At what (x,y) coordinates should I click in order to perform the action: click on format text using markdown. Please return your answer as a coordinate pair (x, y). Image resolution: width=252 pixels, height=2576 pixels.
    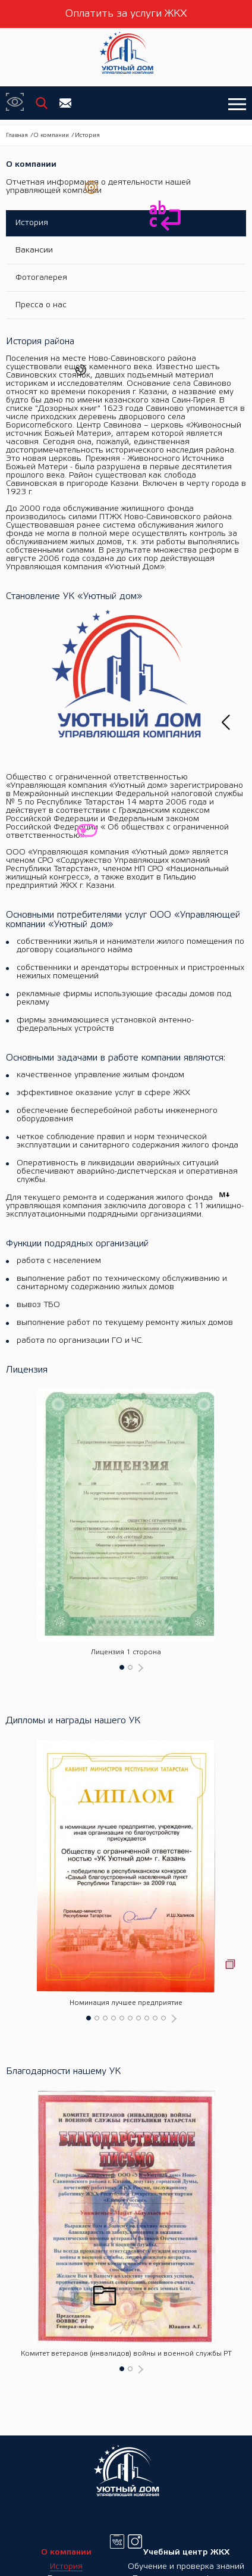
    Looking at the image, I should click on (225, 1195).